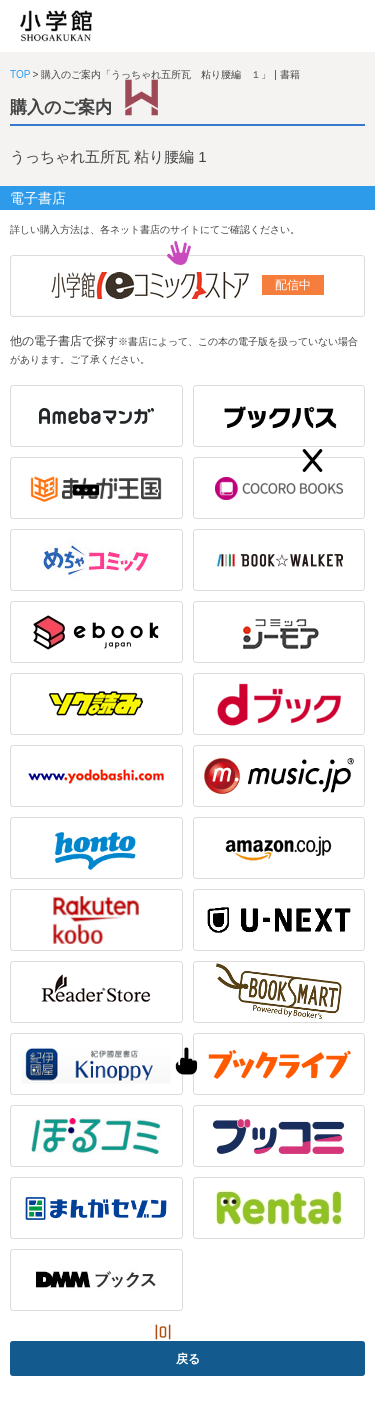  What do you see at coordinates (186, 1061) in the screenshot?
I see `indicates offensive content warning` at bounding box center [186, 1061].